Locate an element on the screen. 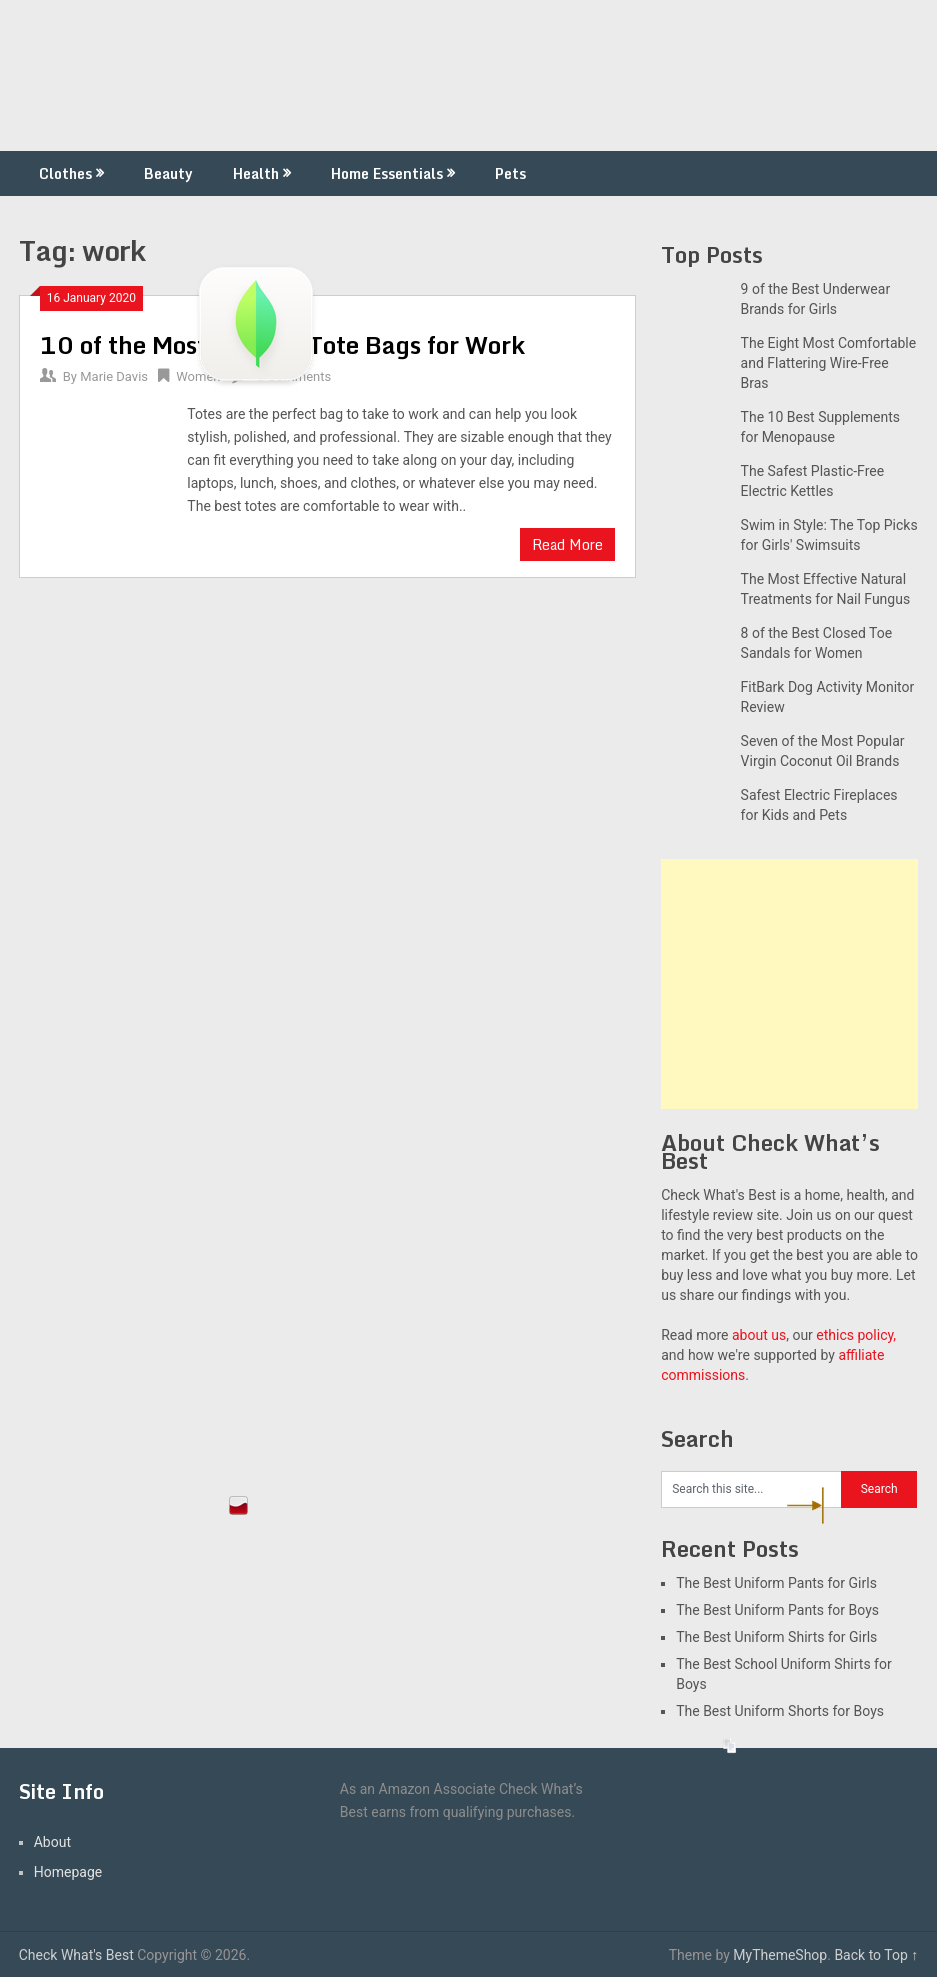 Image resolution: width=937 pixels, height=1977 pixels. go to the last item or page is located at coordinates (805, 1505).